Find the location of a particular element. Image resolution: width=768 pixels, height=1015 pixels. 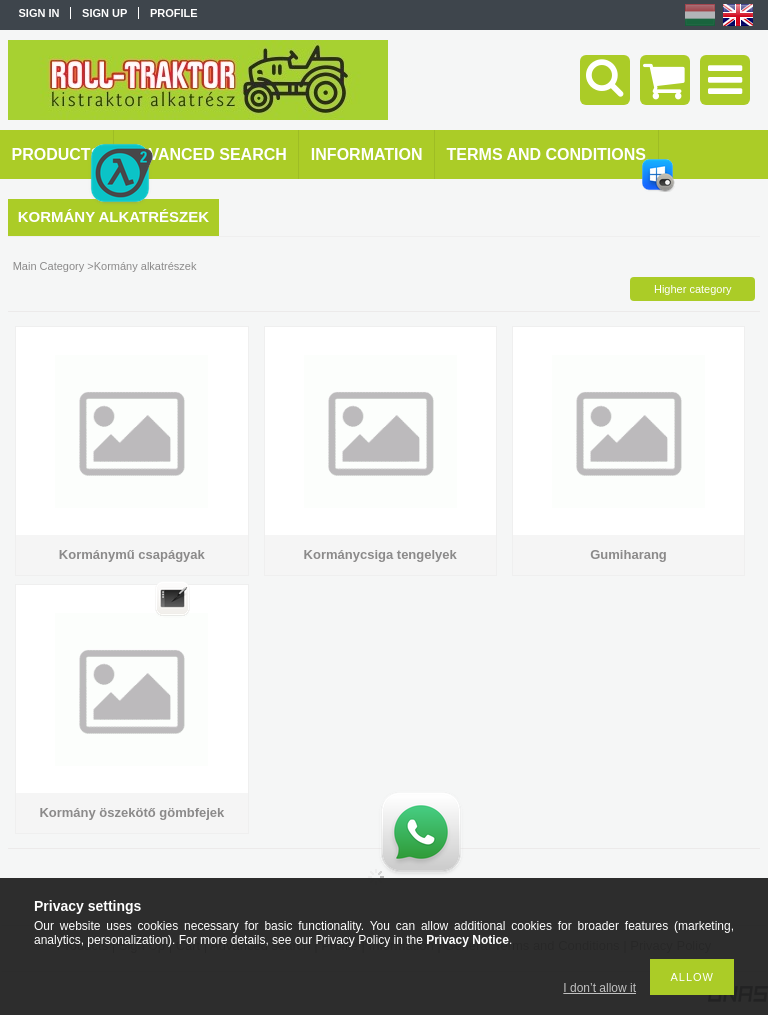

open tablet input settings is located at coordinates (172, 598).